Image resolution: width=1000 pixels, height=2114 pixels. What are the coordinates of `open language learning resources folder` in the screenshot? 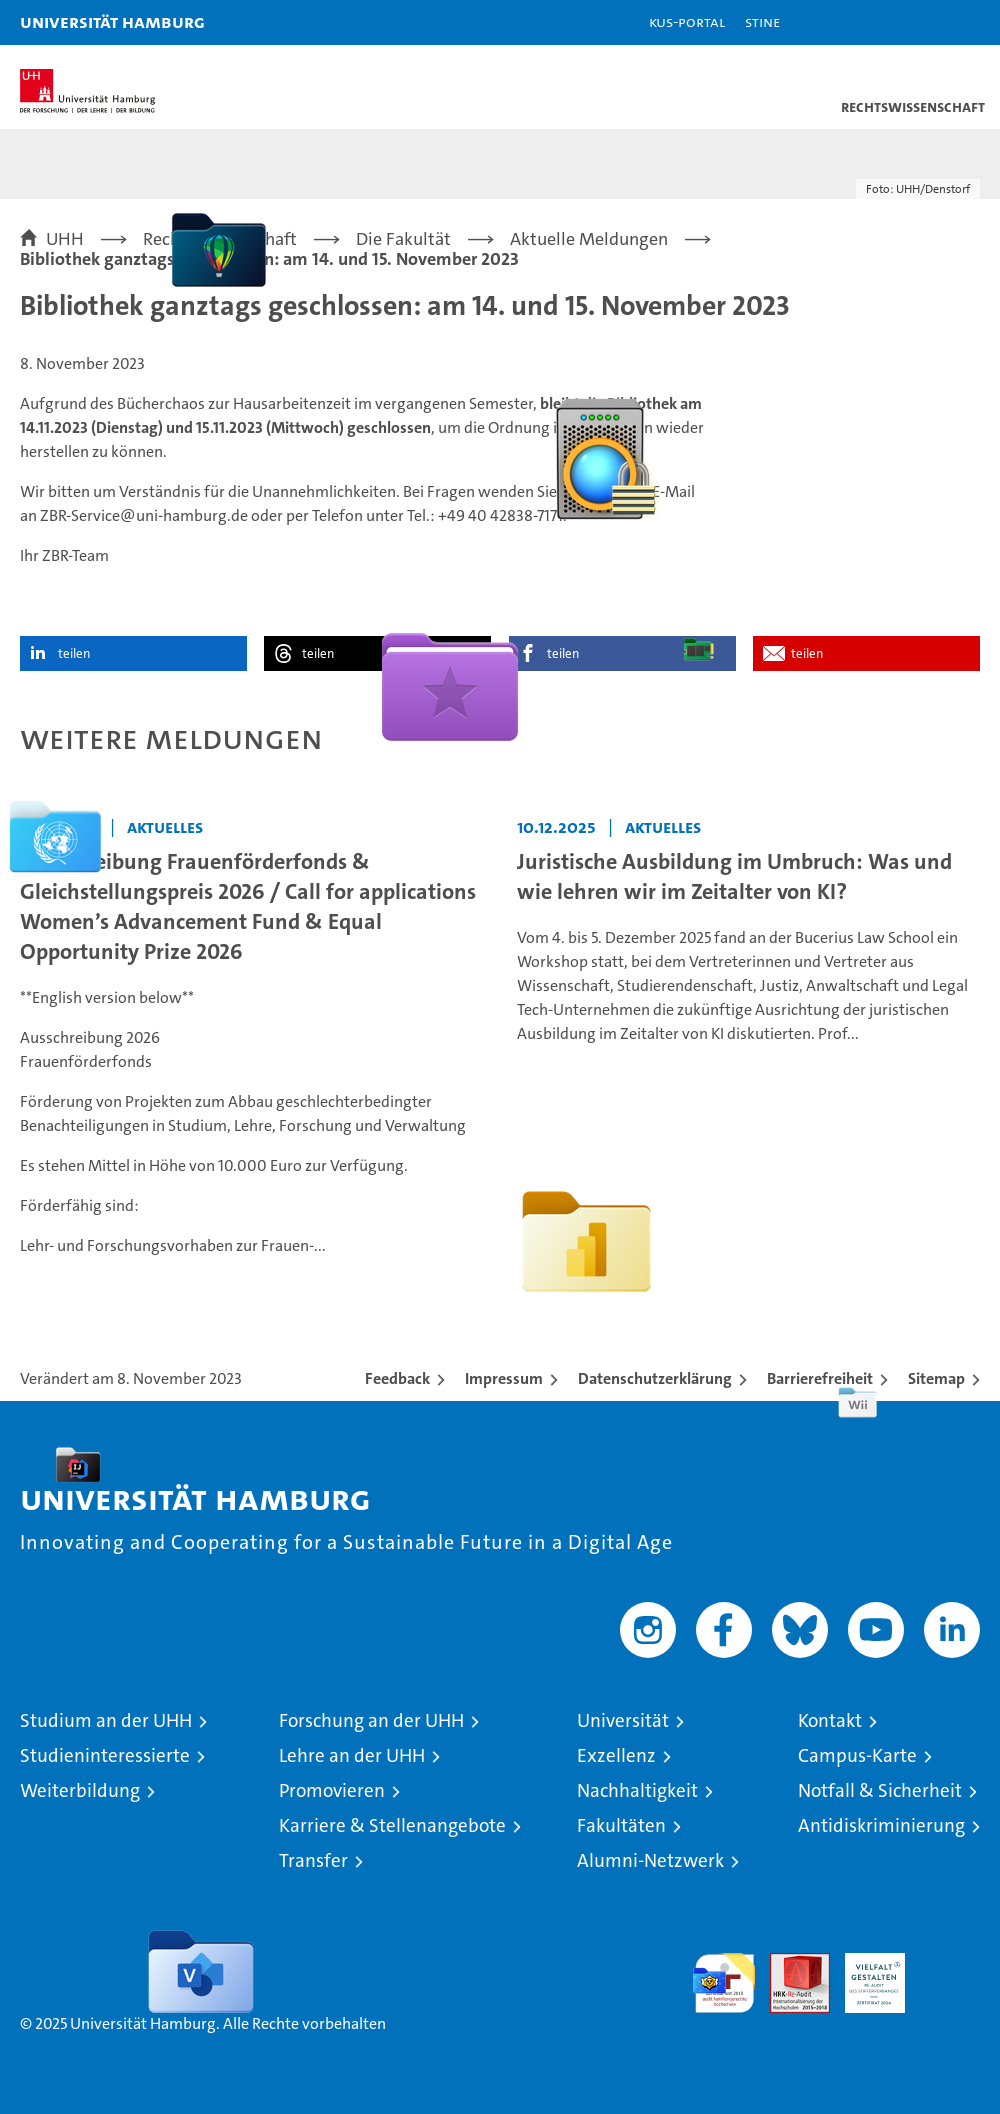 It's located at (55, 839).